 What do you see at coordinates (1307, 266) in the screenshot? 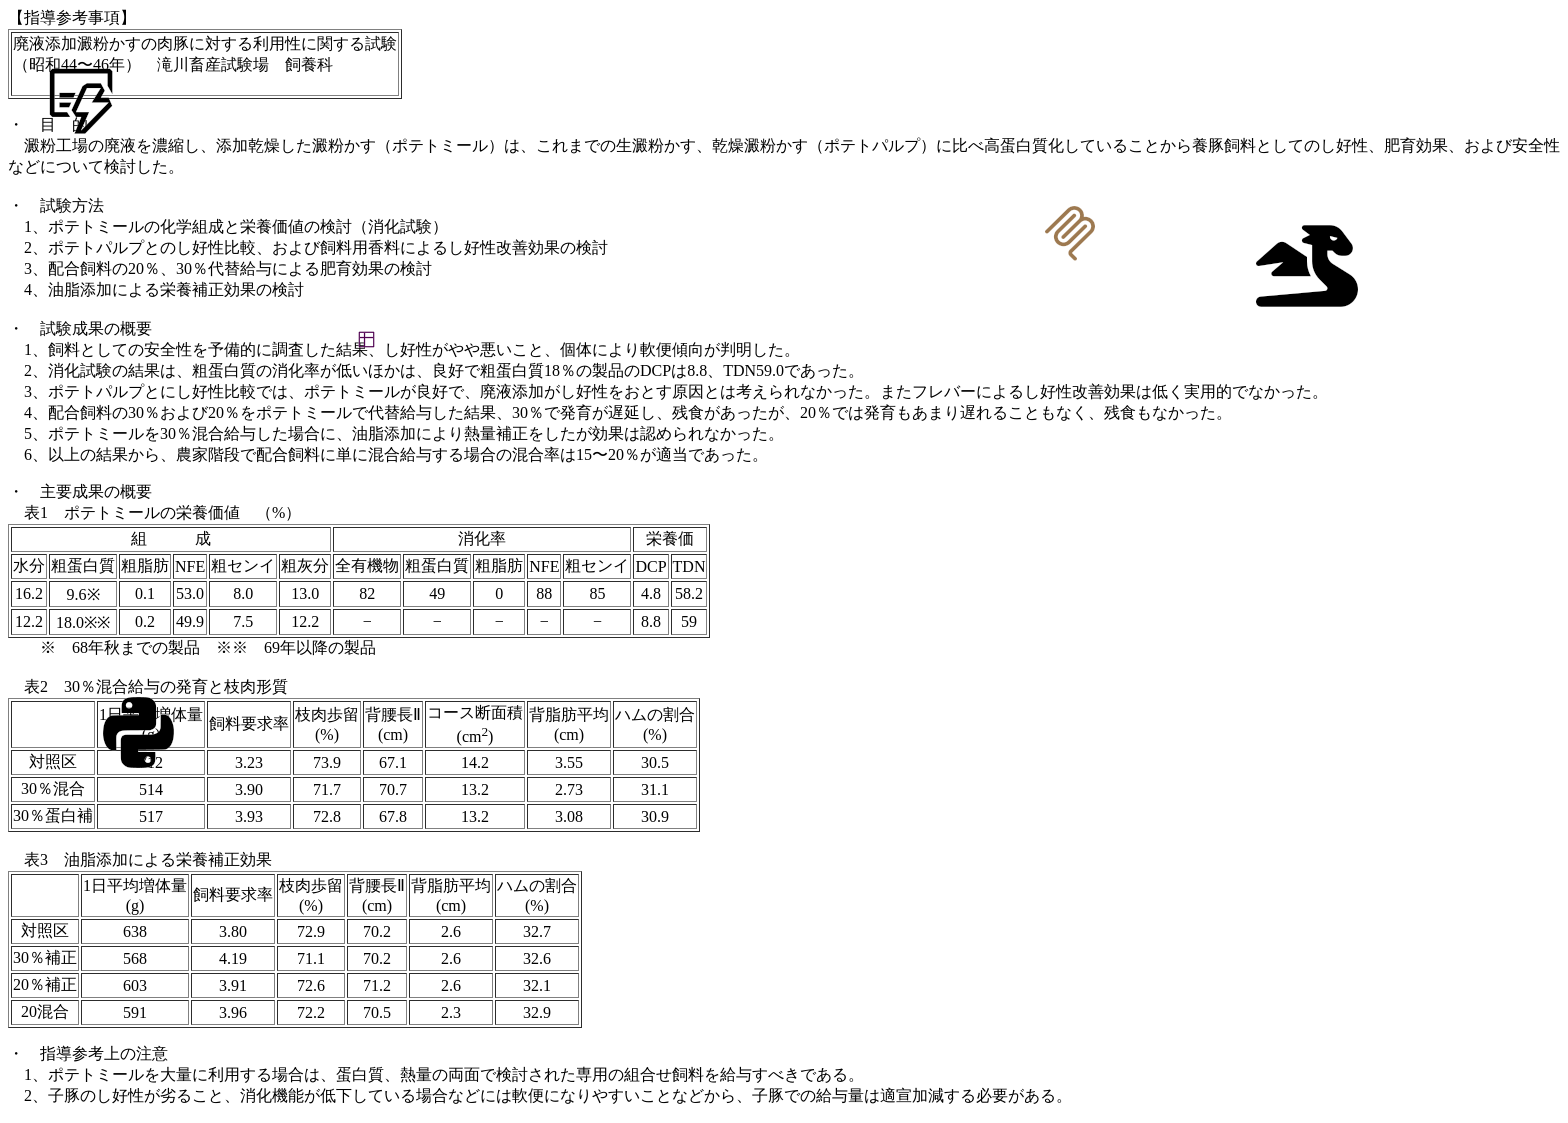
I see `access fantasy or gaming content` at bounding box center [1307, 266].